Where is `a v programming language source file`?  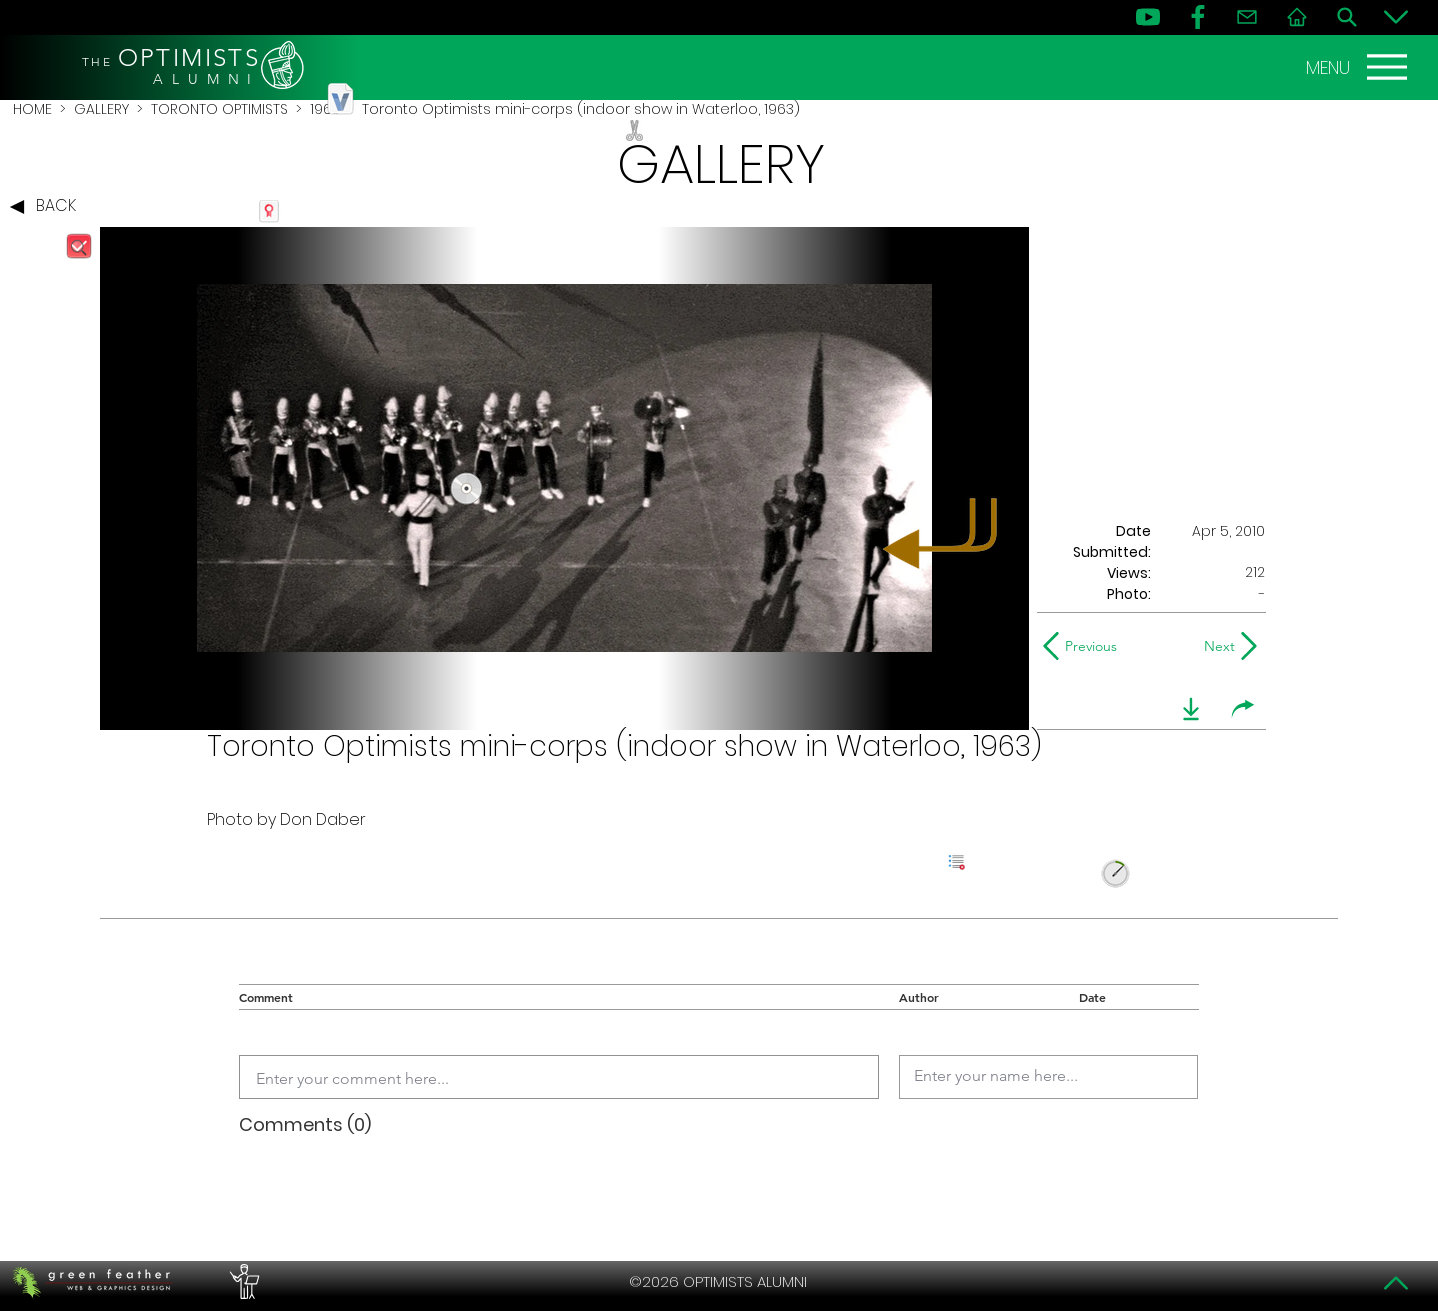 a v programming language source file is located at coordinates (340, 98).